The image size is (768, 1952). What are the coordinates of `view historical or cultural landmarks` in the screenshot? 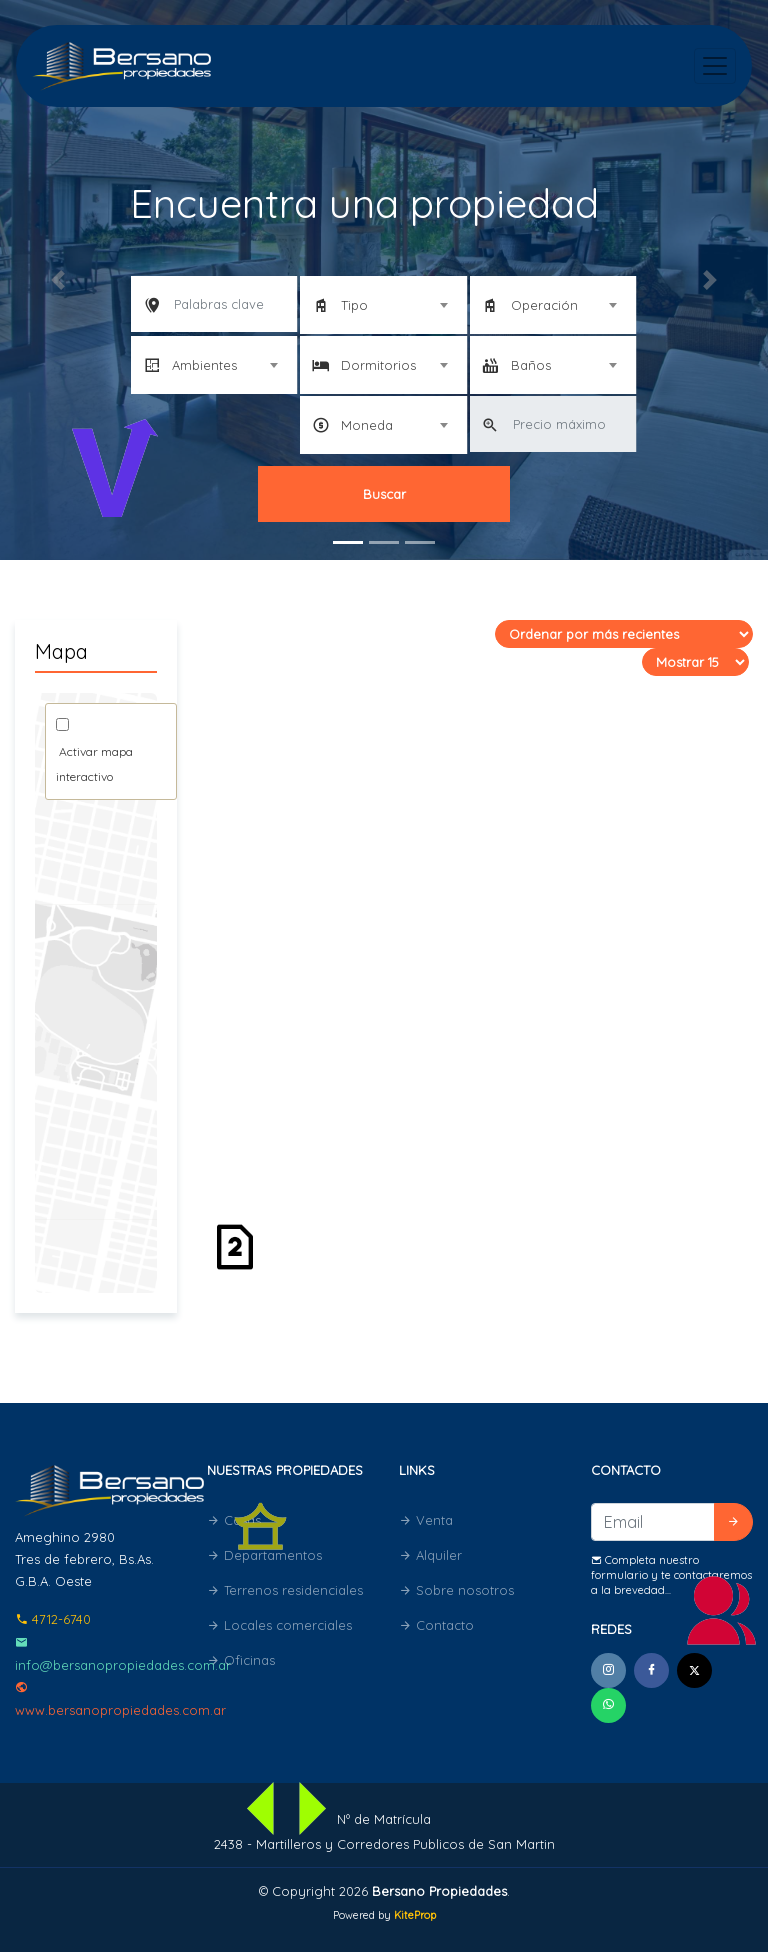 It's located at (260, 1527).